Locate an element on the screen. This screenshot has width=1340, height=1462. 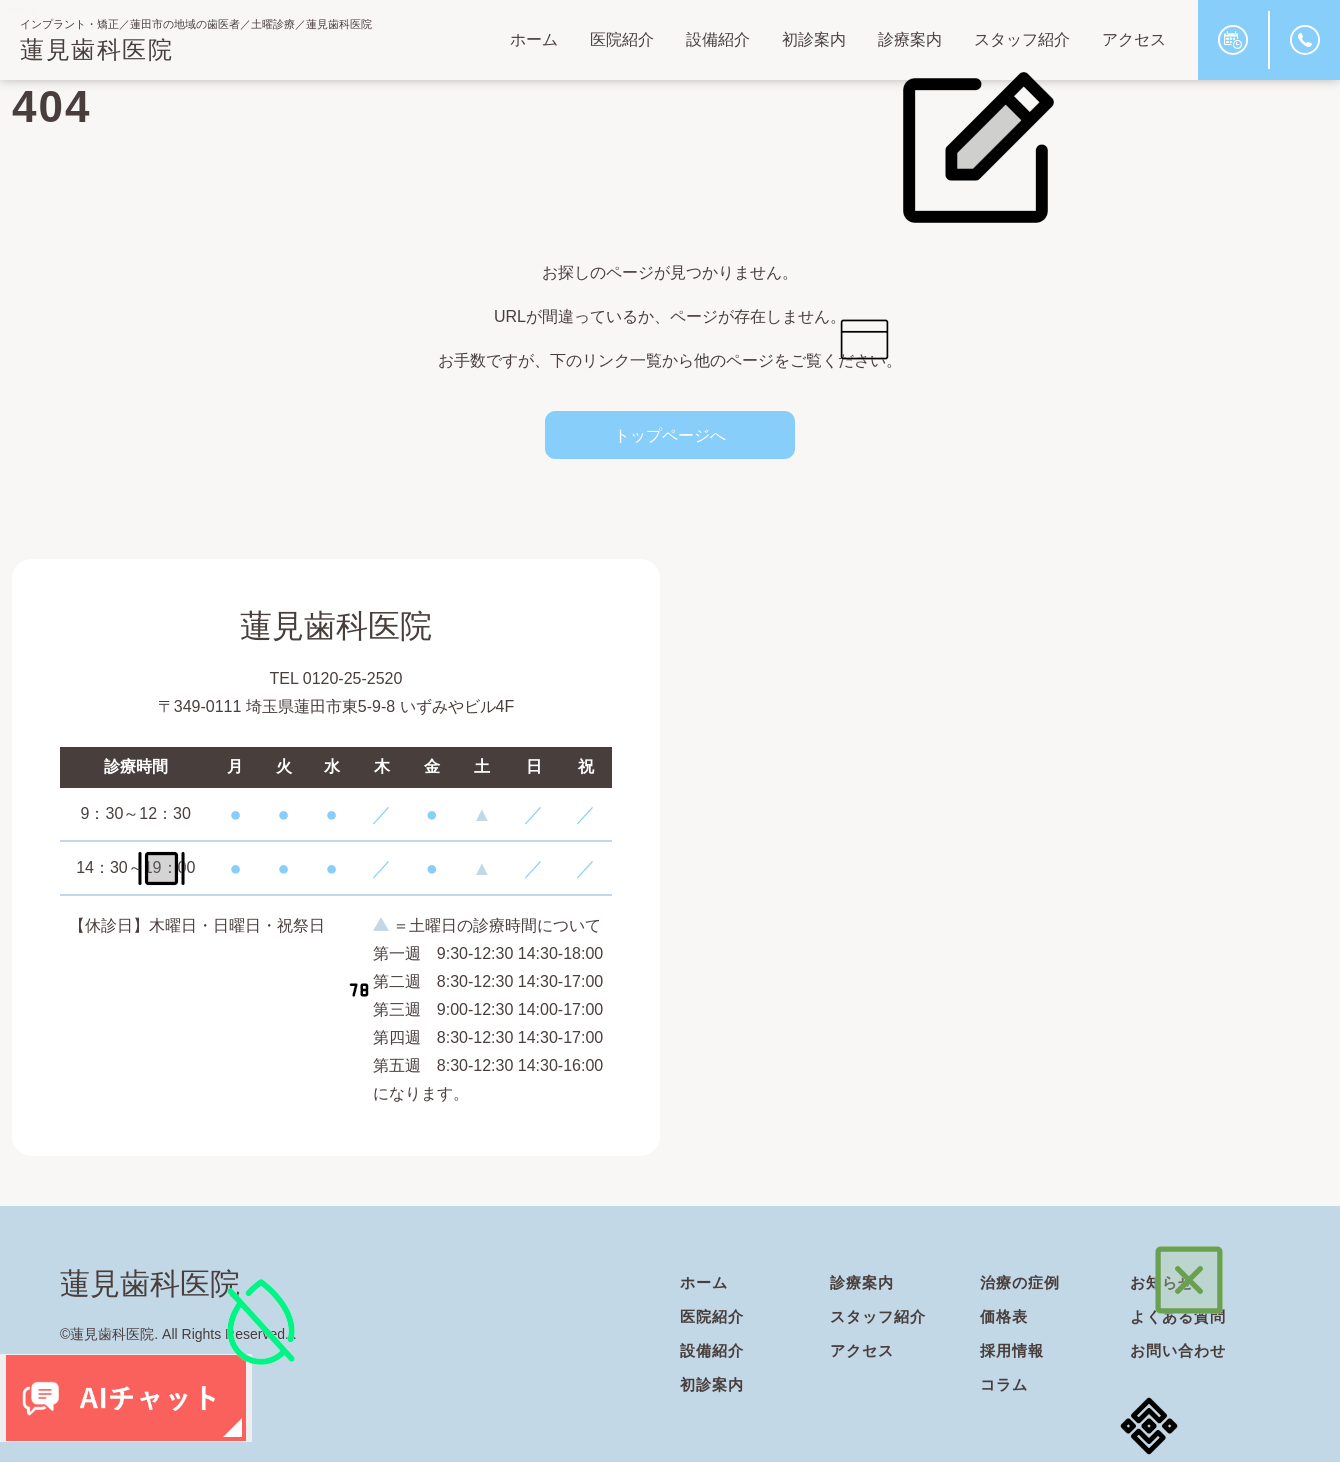
indicates item number 78 in a list or sequence is located at coordinates (359, 990).